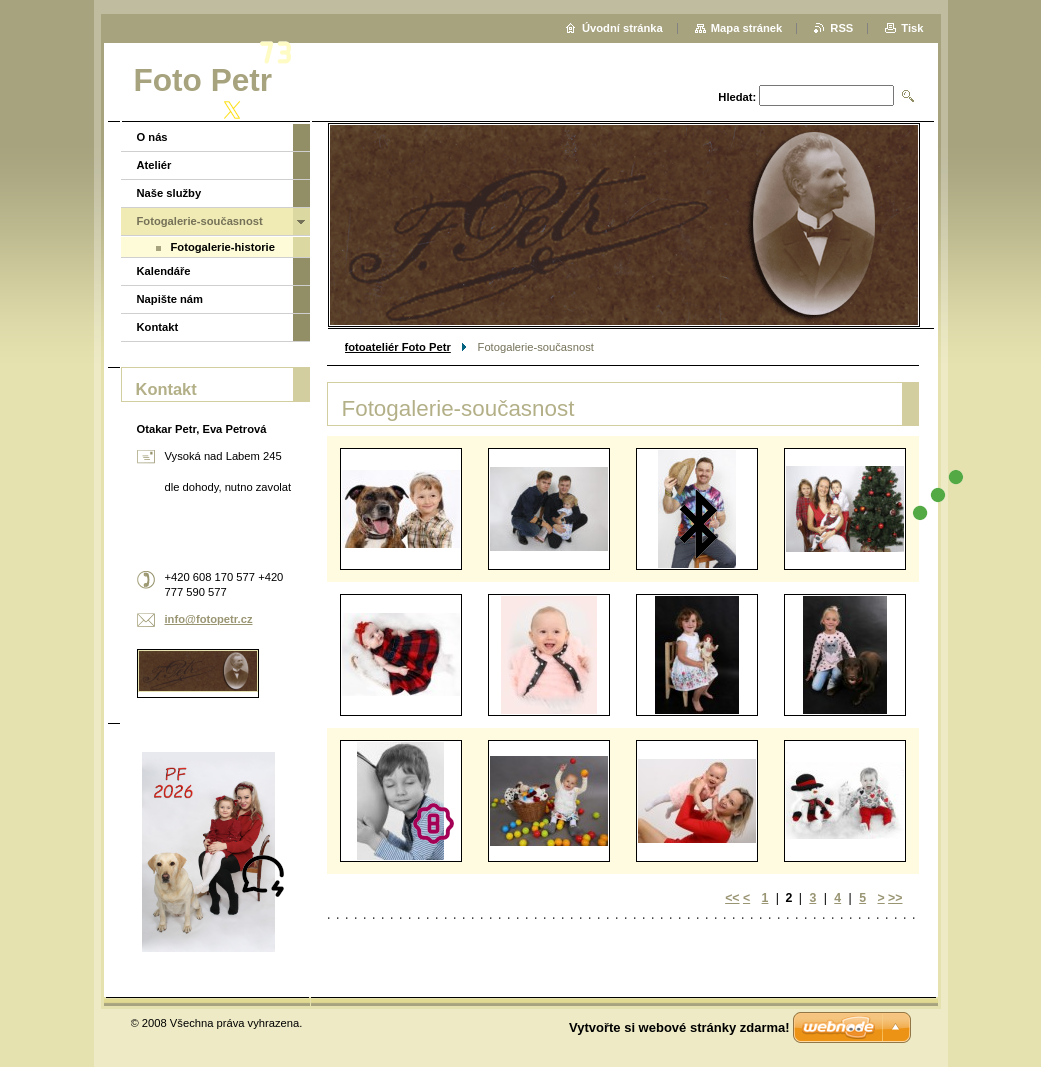  What do you see at coordinates (232, 110) in the screenshot?
I see `open the X (formerly Twitter) app` at bounding box center [232, 110].